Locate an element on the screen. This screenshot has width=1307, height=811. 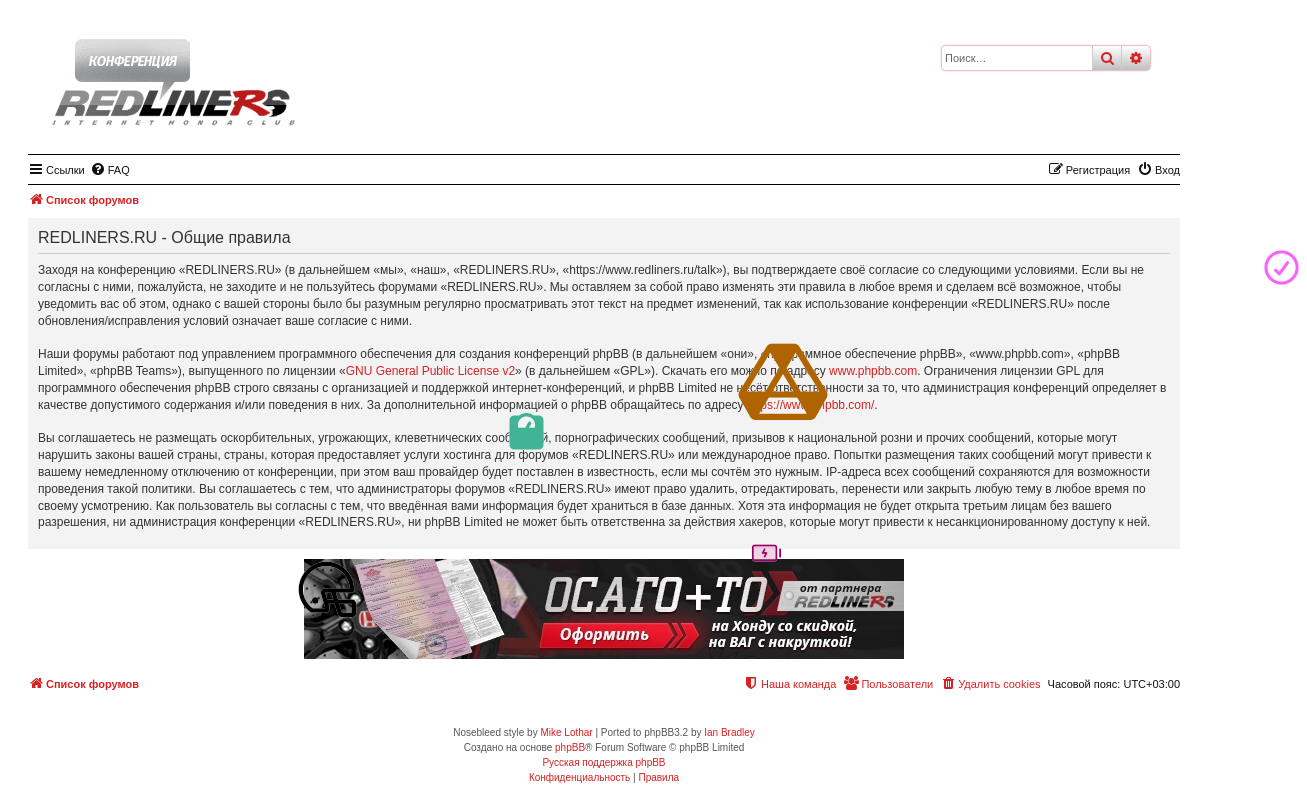
indicates task or action completed successfully is located at coordinates (1281, 267).